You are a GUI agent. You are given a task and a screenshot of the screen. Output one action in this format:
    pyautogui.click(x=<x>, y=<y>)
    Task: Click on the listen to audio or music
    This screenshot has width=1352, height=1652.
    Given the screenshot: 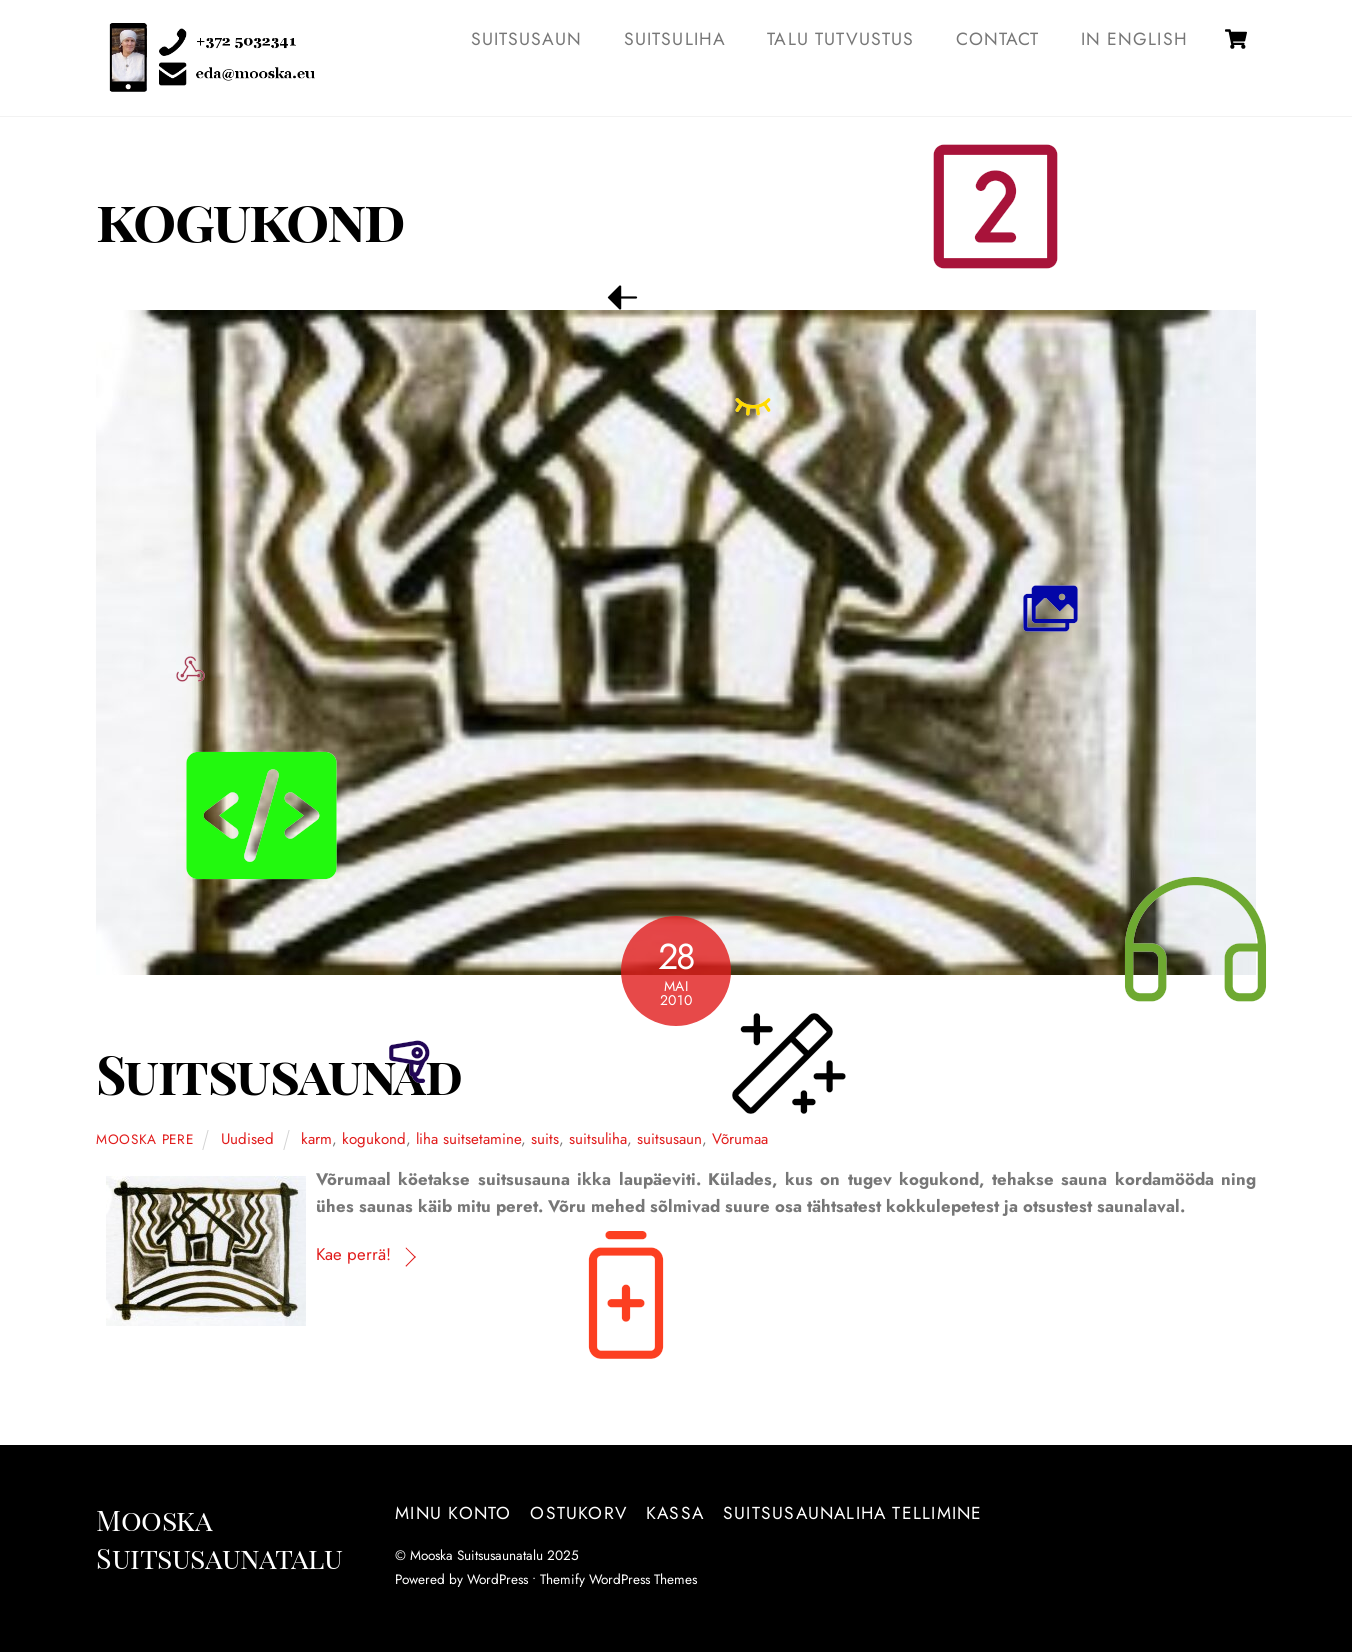 What is the action you would take?
    pyautogui.click(x=1195, y=947)
    